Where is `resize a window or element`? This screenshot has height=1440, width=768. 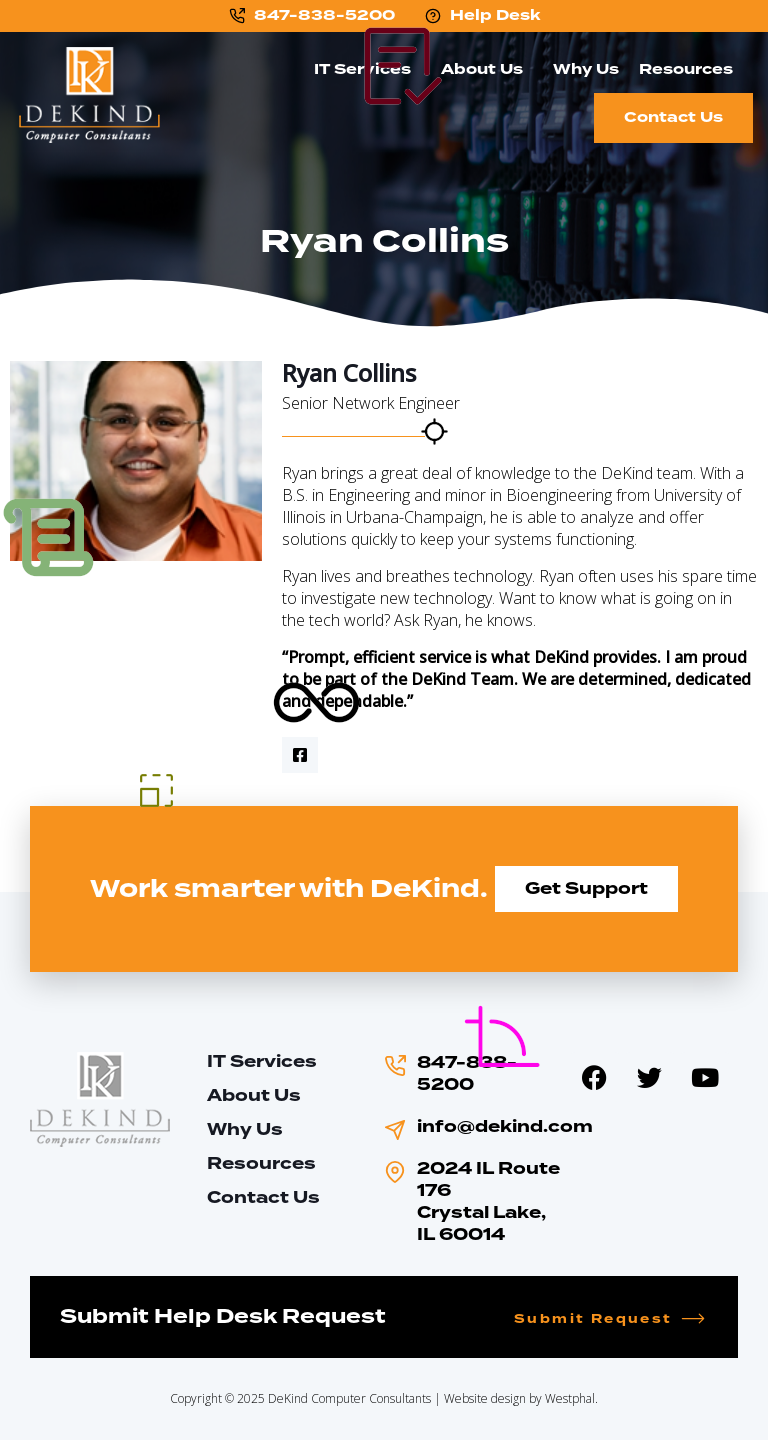 resize a window or element is located at coordinates (156, 790).